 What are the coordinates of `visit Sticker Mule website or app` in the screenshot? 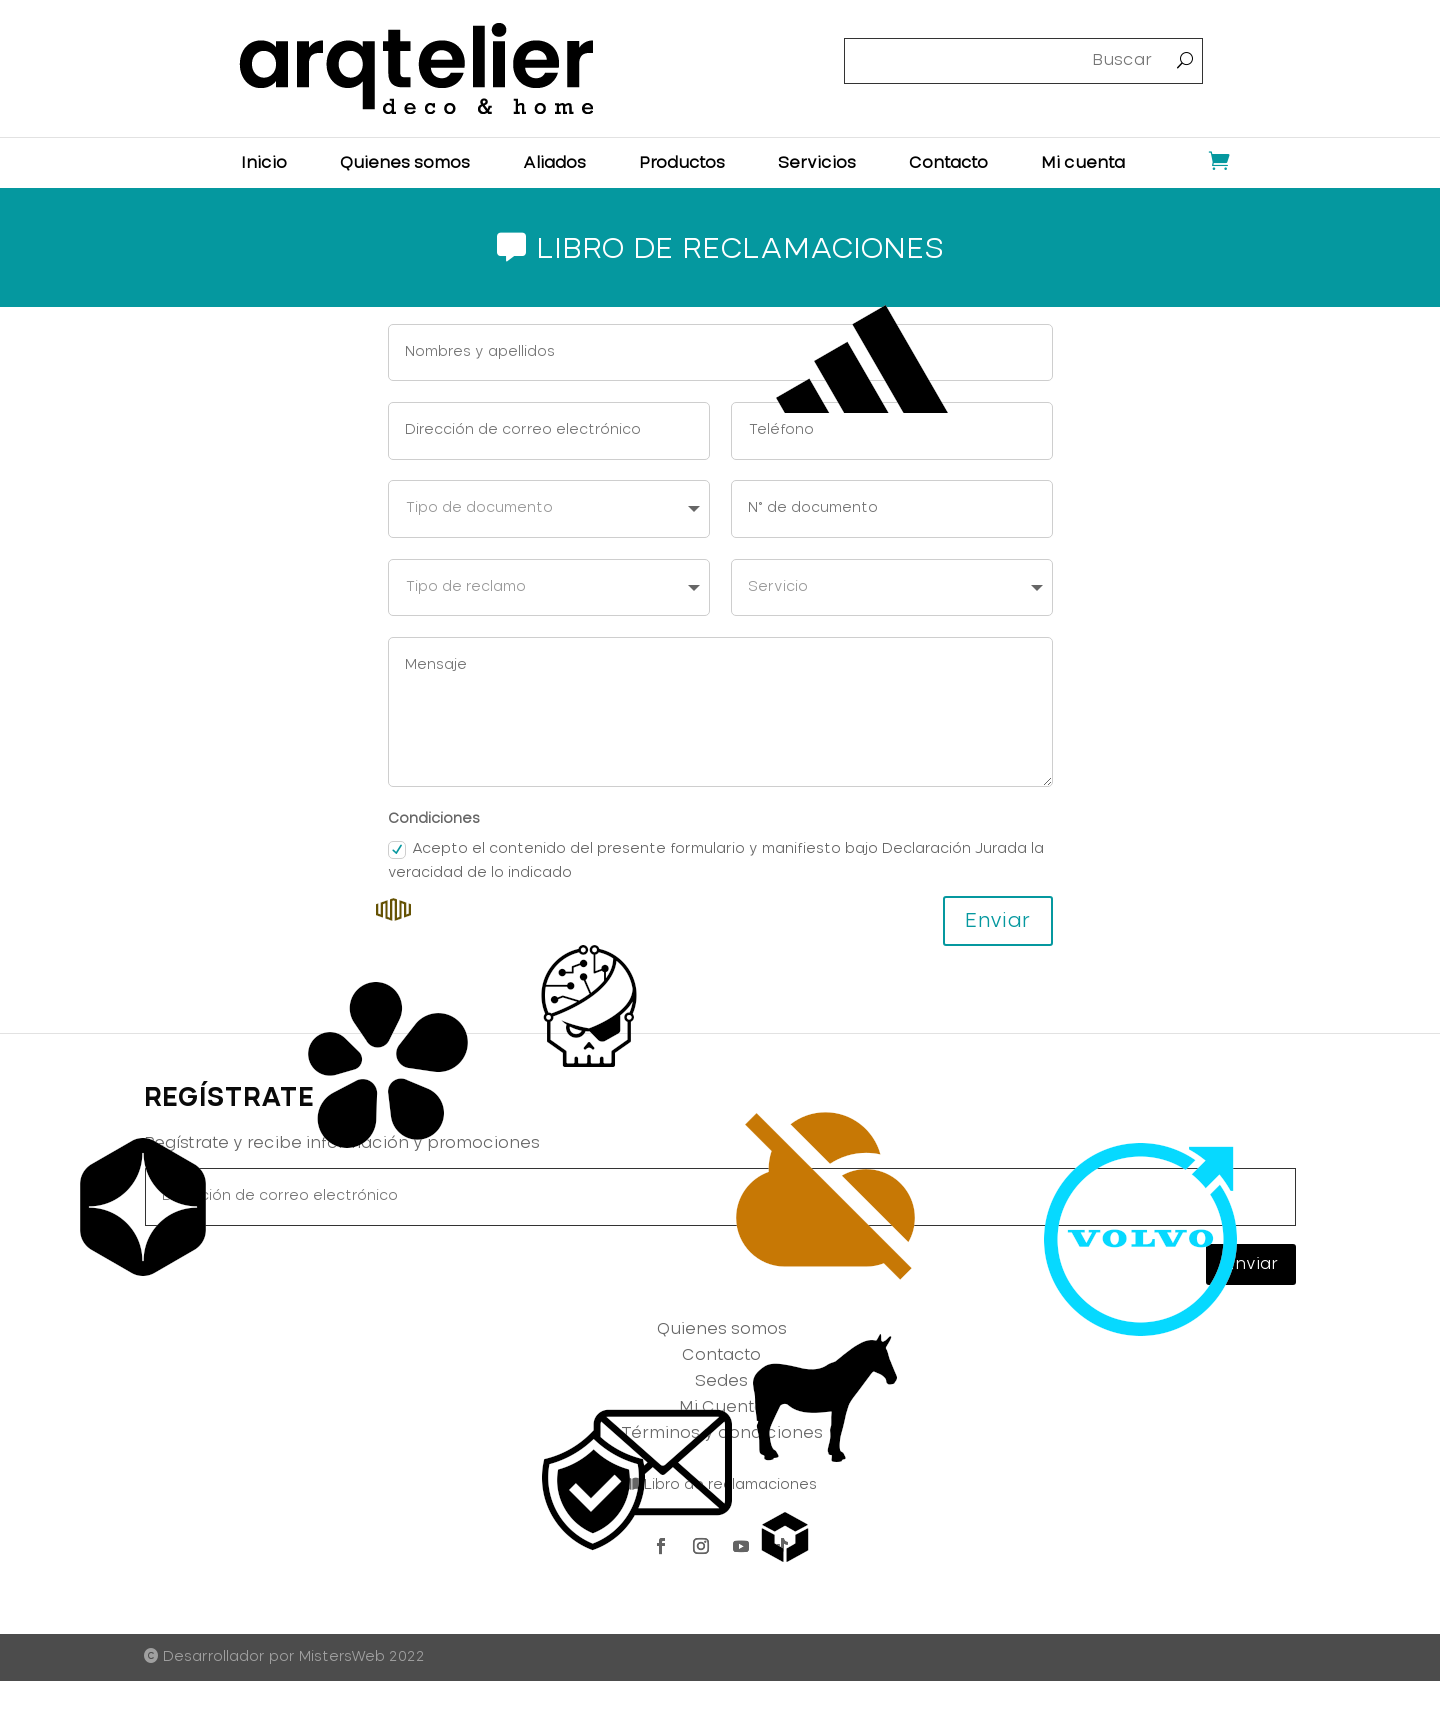 It's located at (825, 1398).